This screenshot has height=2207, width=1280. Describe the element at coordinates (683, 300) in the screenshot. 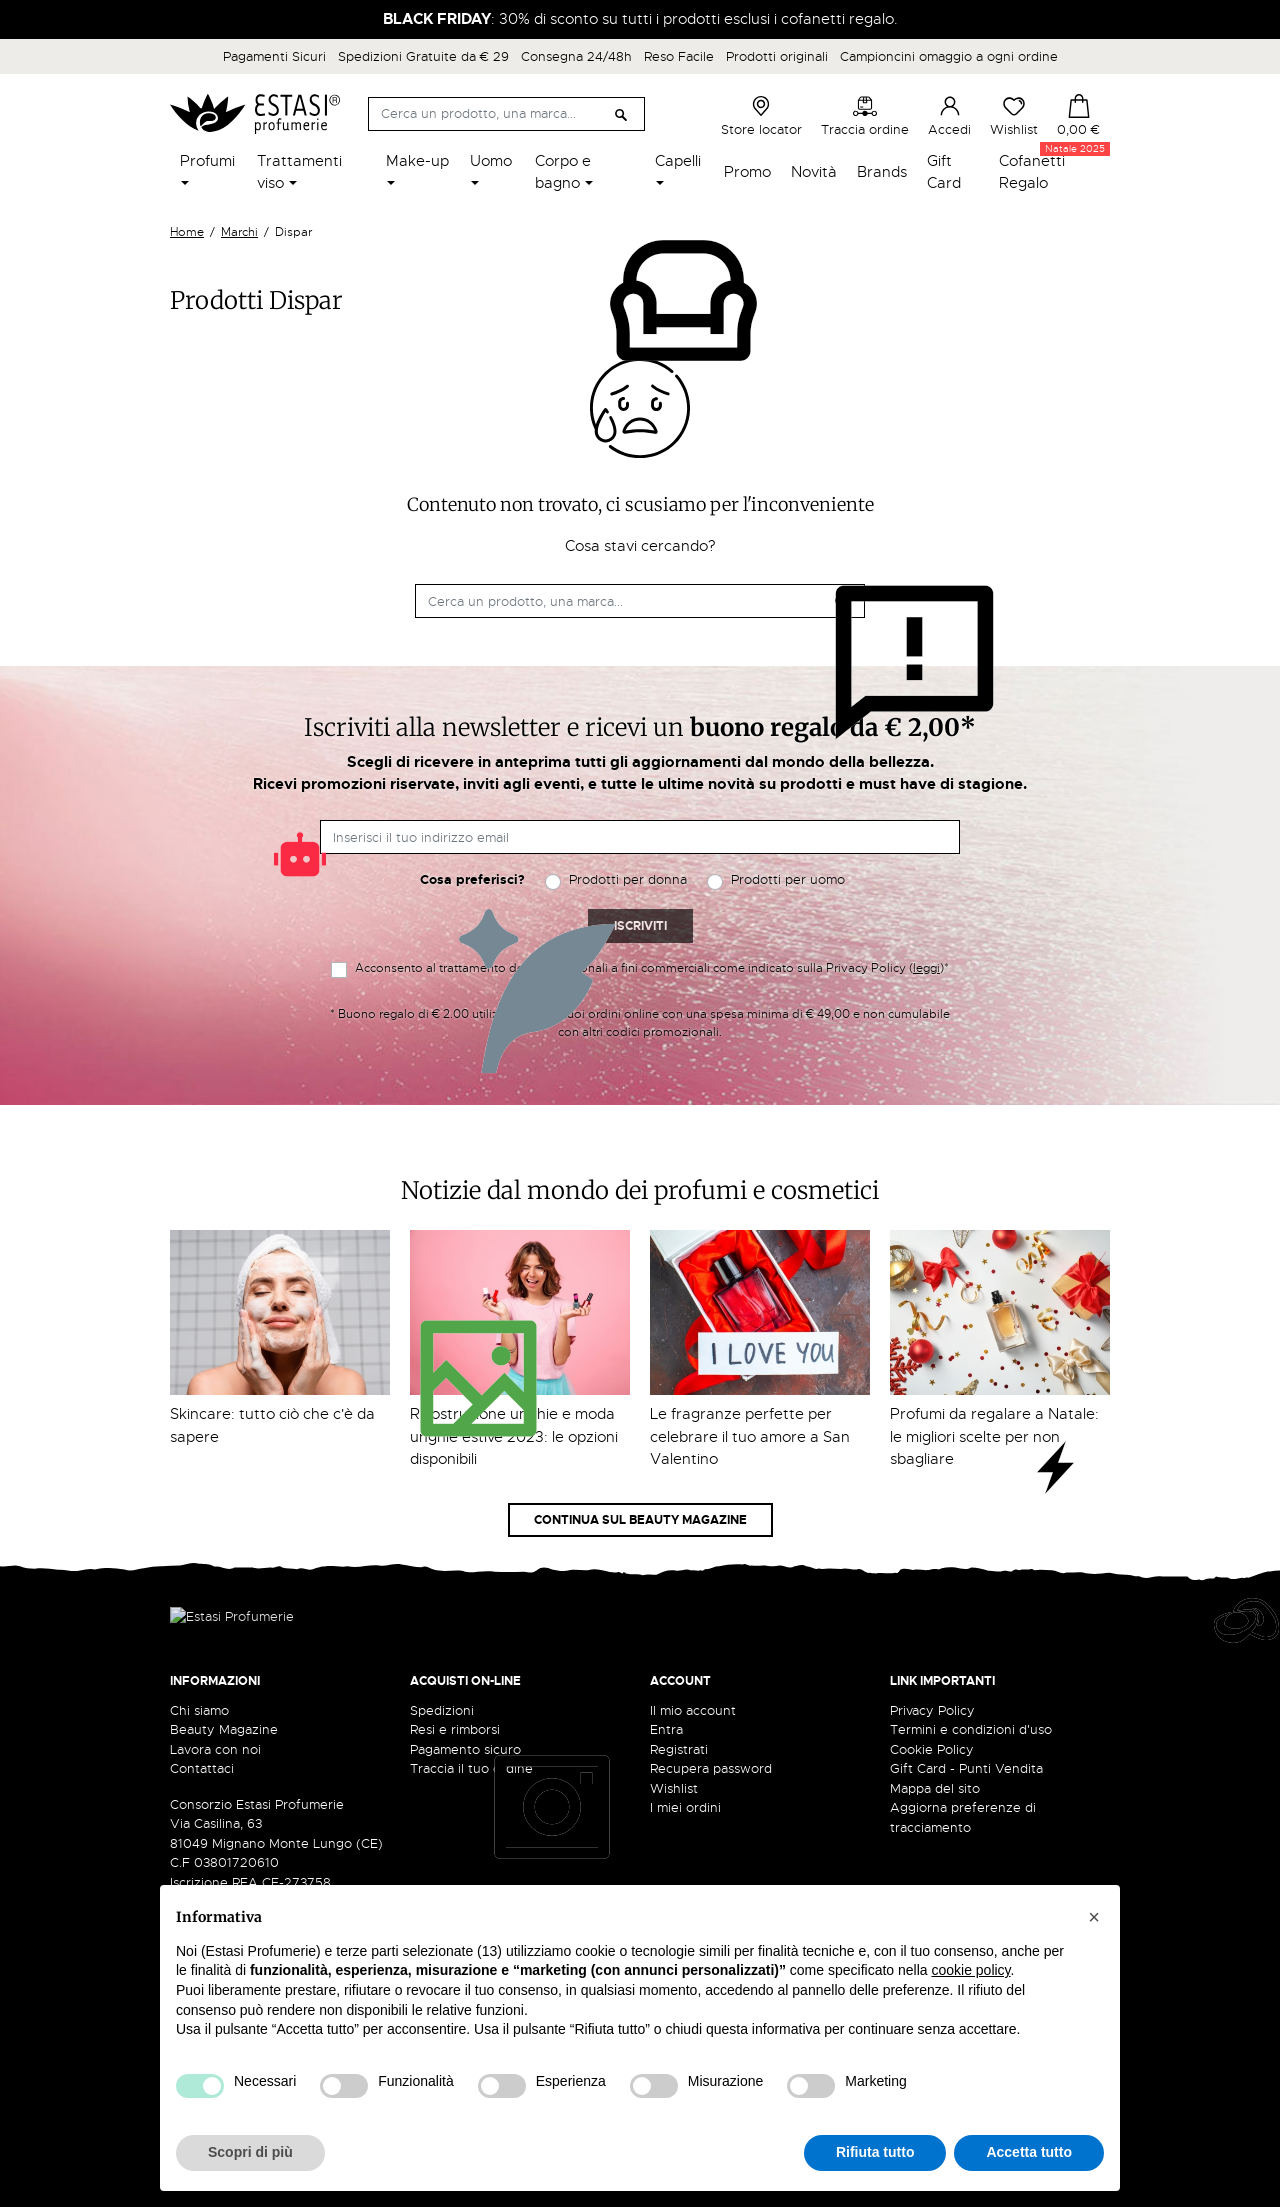

I see `browse furniture or home decor items` at that location.